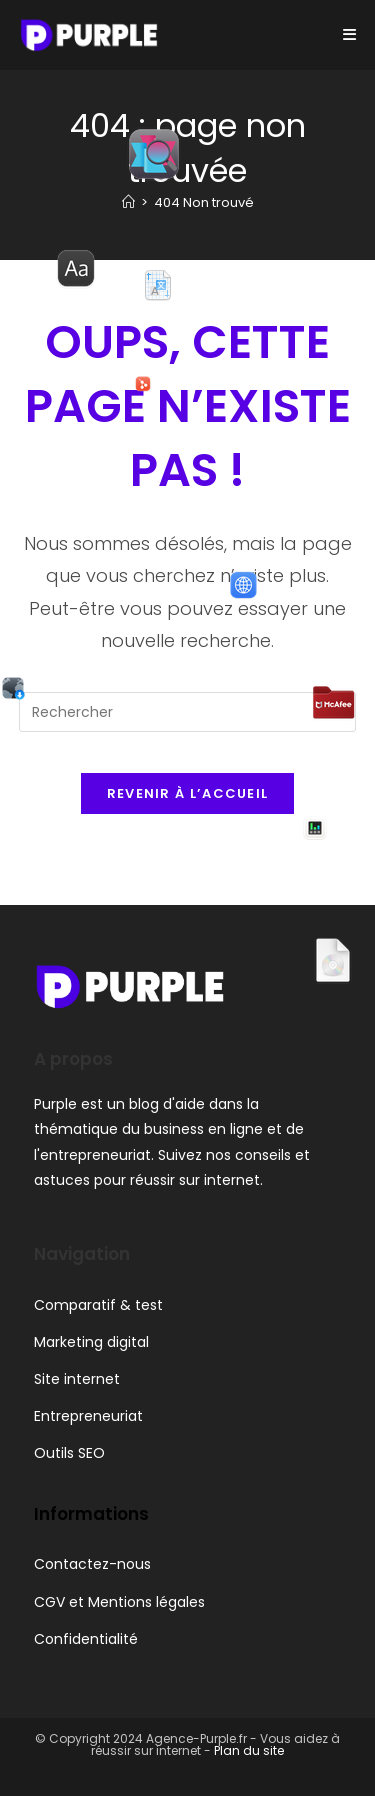 Image resolution: width=375 pixels, height=1796 pixels. Describe the element at coordinates (243, 585) in the screenshot. I see `access language and region settings` at that location.